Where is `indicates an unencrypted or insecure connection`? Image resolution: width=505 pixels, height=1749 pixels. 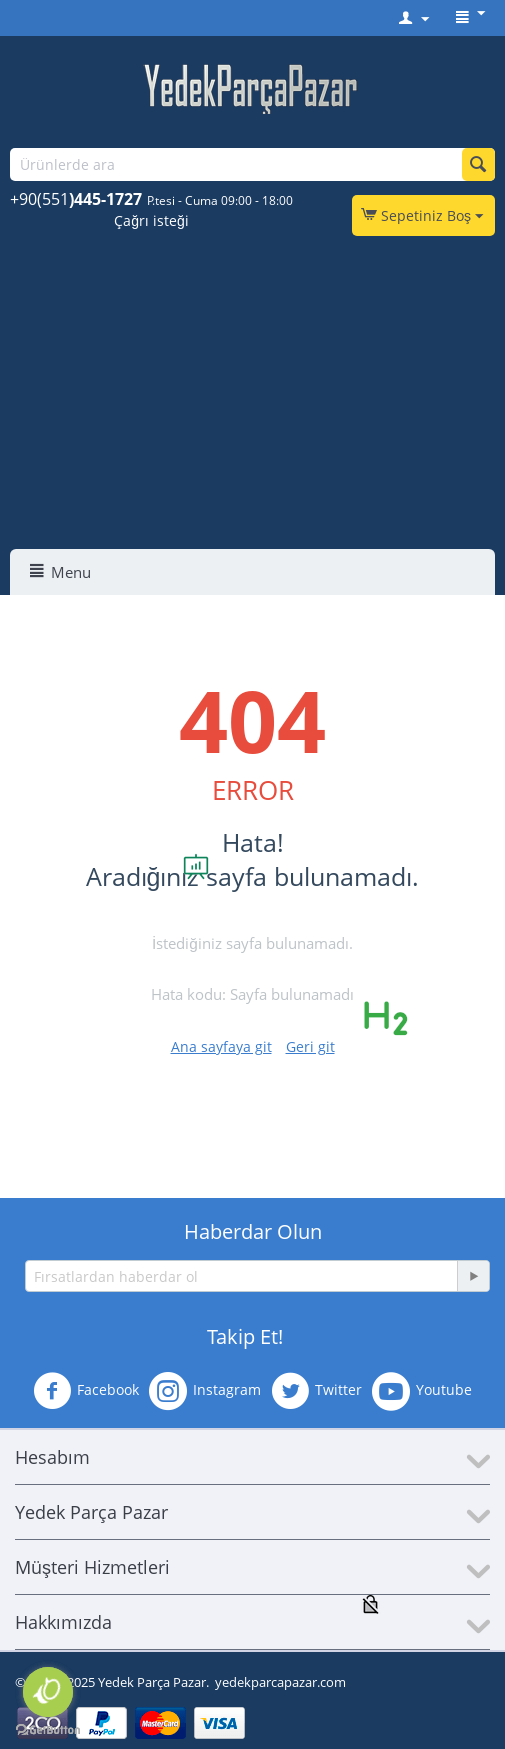
indicates an unencrypted or insecure connection is located at coordinates (370, 1604).